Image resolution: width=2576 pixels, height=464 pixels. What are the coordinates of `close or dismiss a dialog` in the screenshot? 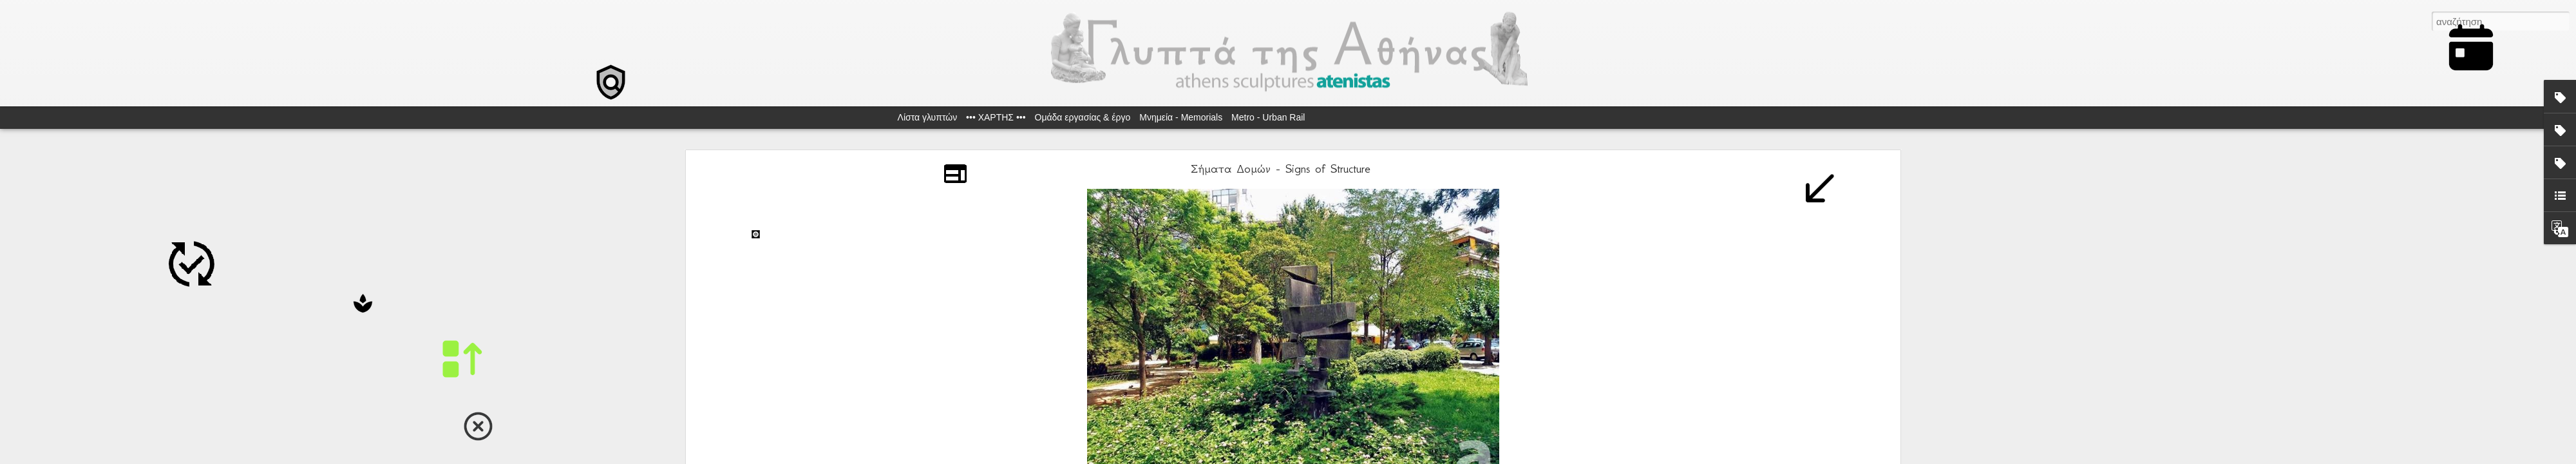 It's located at (478, 426).